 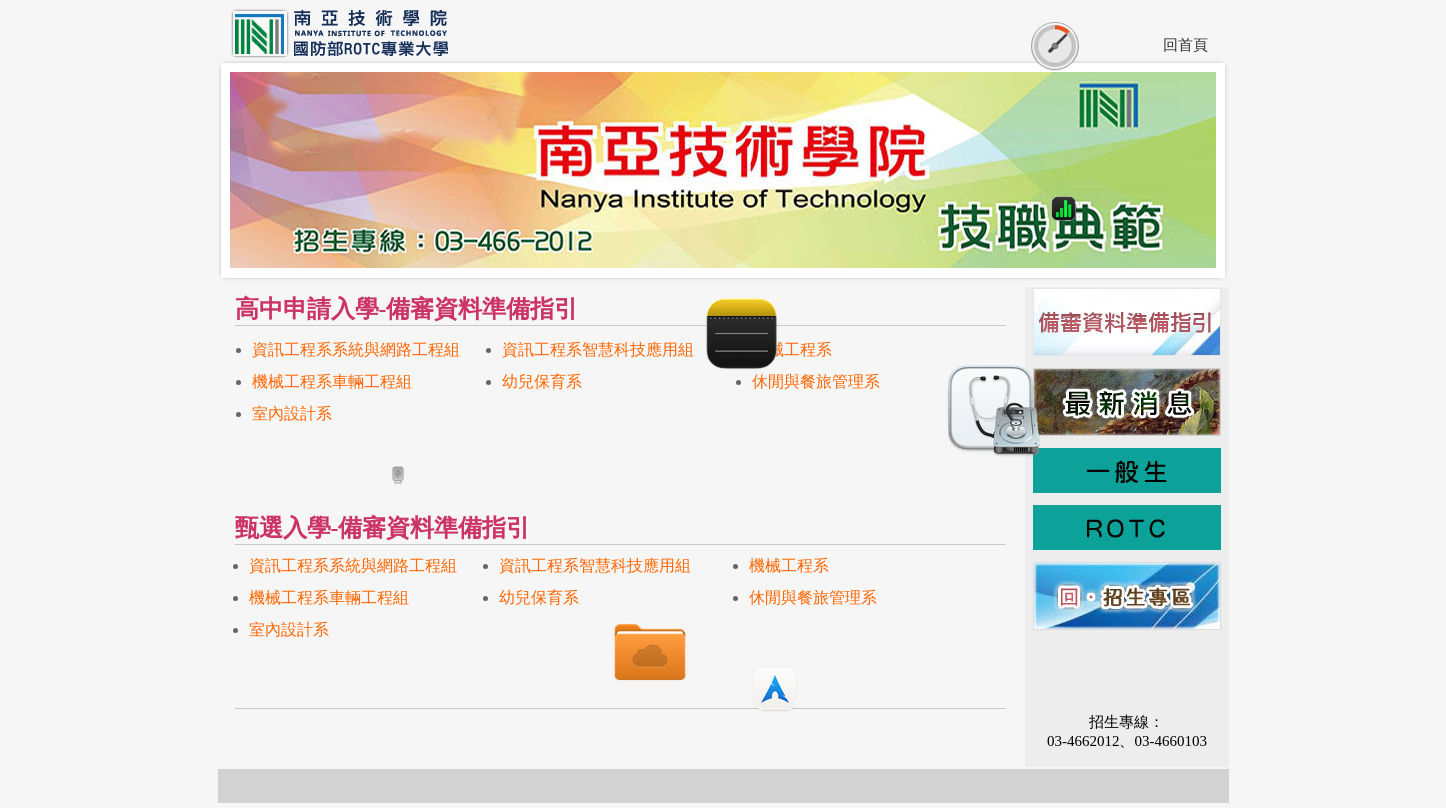 What do you see at coordinates (775, 689) in the screenshot?
I see `open arch linux application` at bounding box center [775, 689].